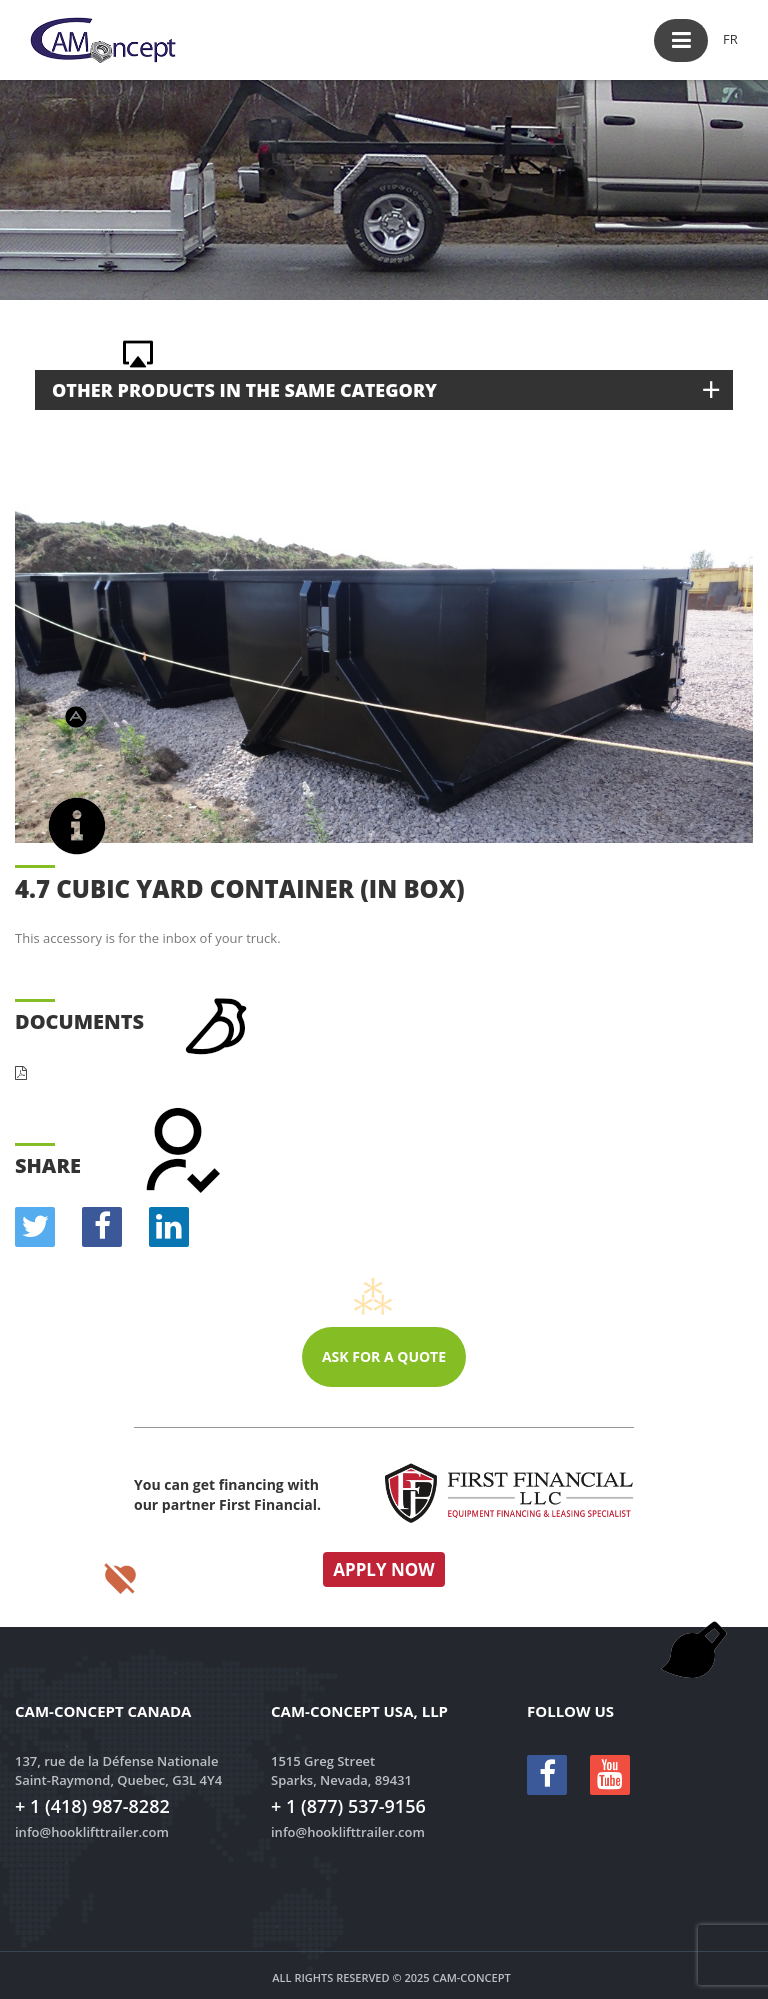 This screenshot has height=1999, width=768. I want to click on view more information or details, so click(77, 826).